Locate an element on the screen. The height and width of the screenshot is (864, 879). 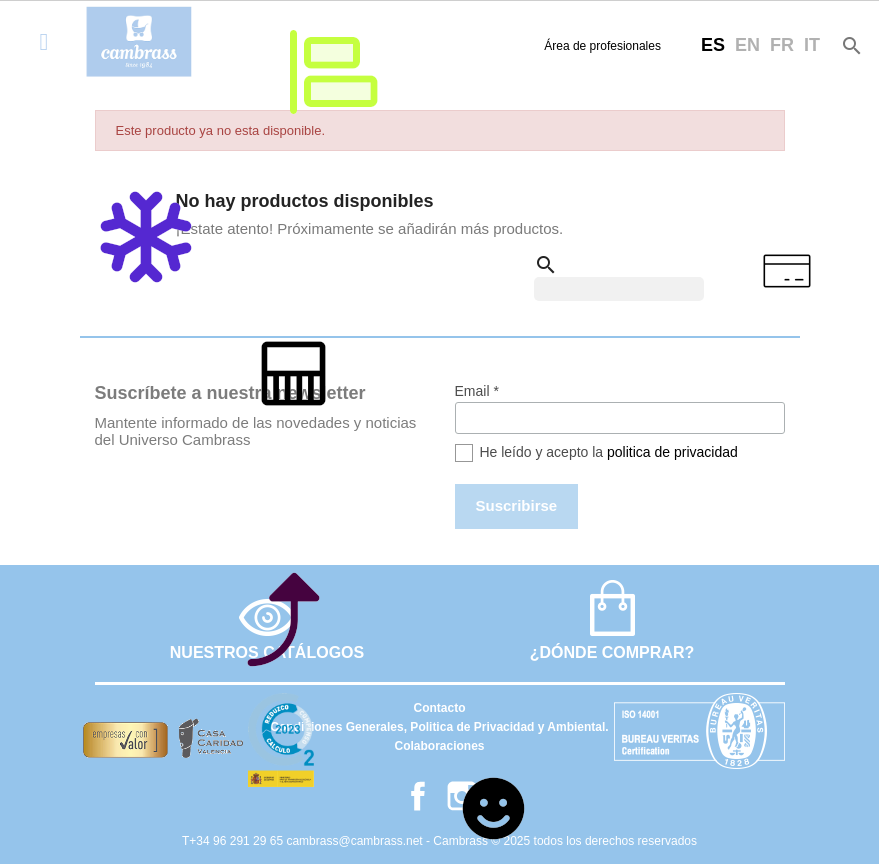
add an emoji or reaction is located at coordinates (493, 808).